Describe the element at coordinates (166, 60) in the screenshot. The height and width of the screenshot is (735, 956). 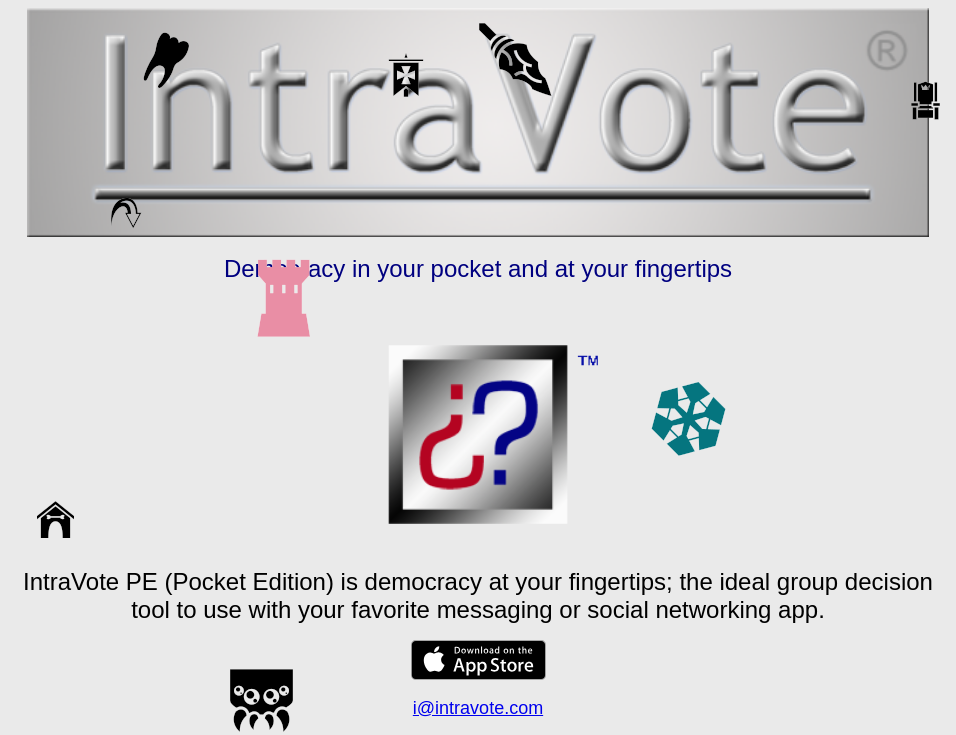
I see `access dental health information` at that location.